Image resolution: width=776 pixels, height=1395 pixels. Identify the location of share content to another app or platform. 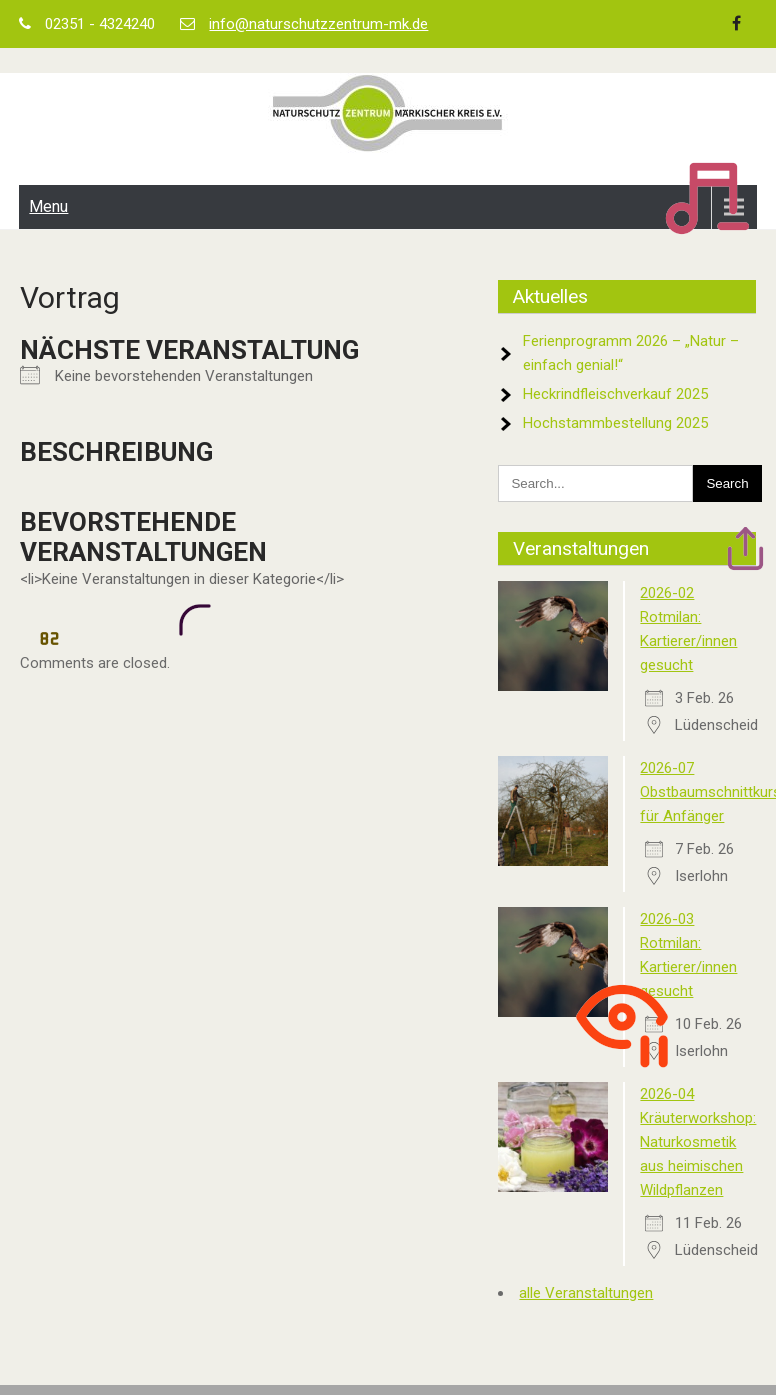
(745, 548).